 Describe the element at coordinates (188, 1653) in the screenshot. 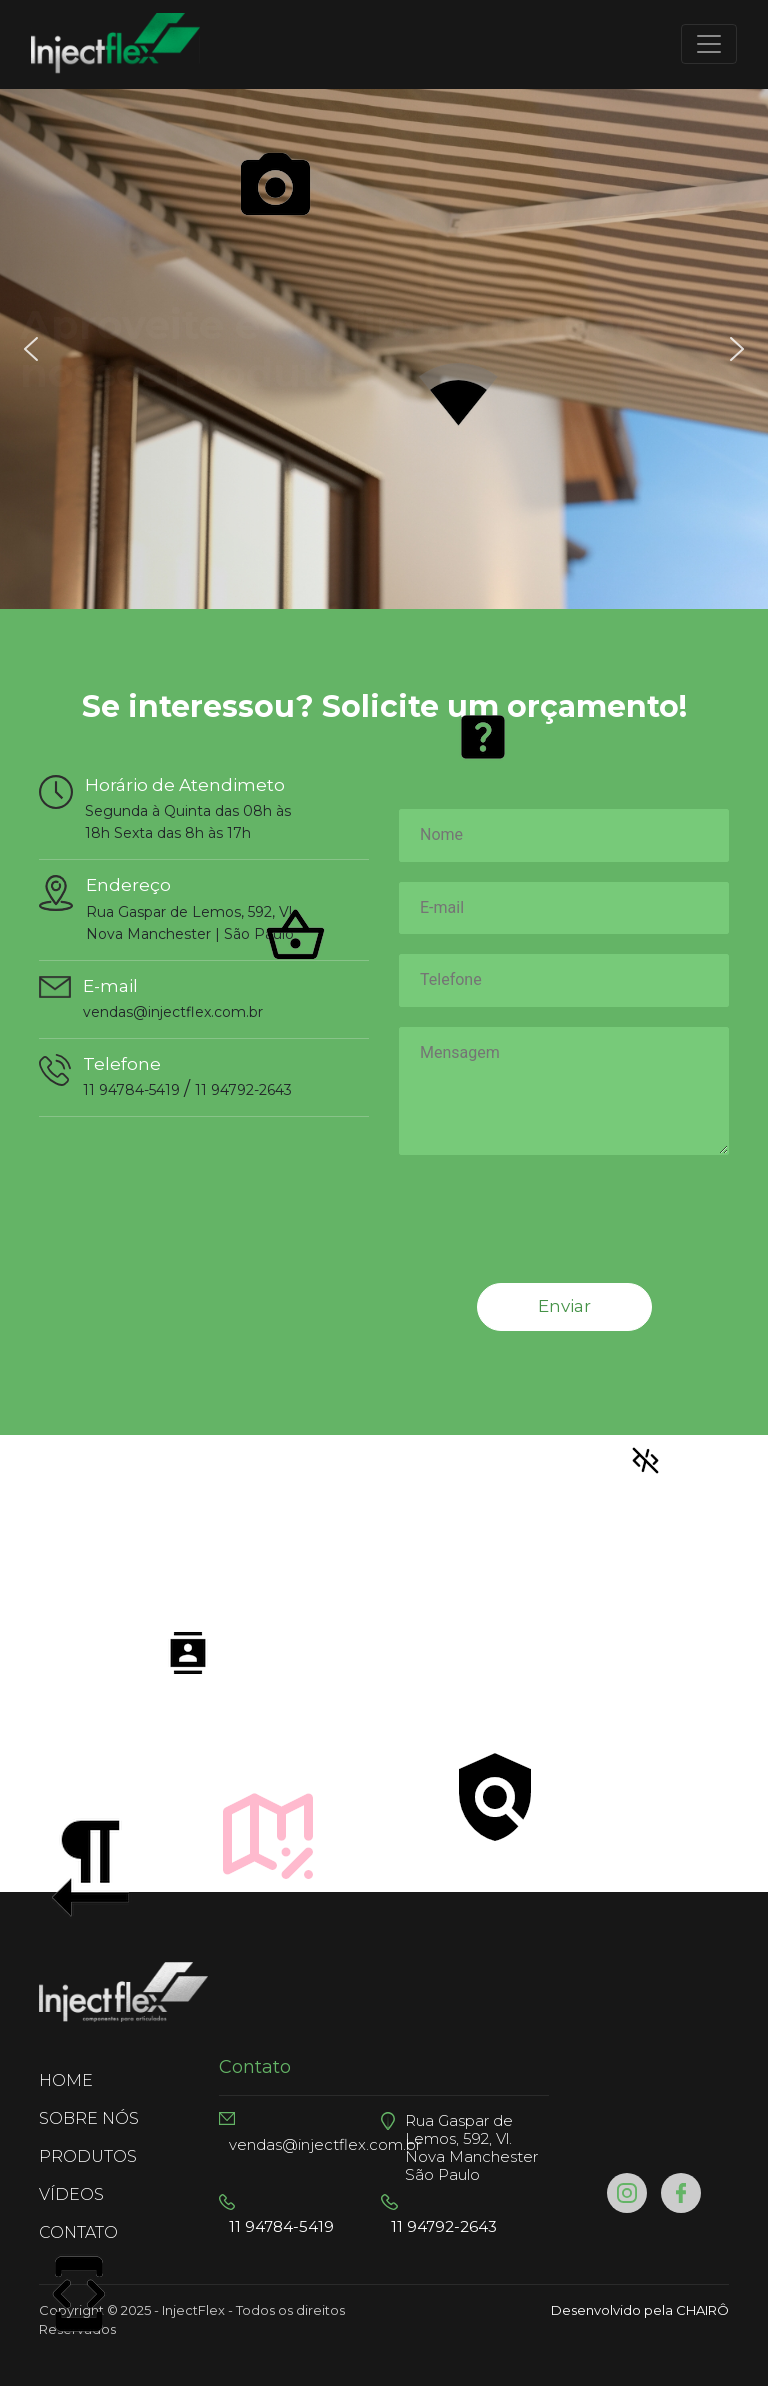

I see `access your contacts list` at that location.